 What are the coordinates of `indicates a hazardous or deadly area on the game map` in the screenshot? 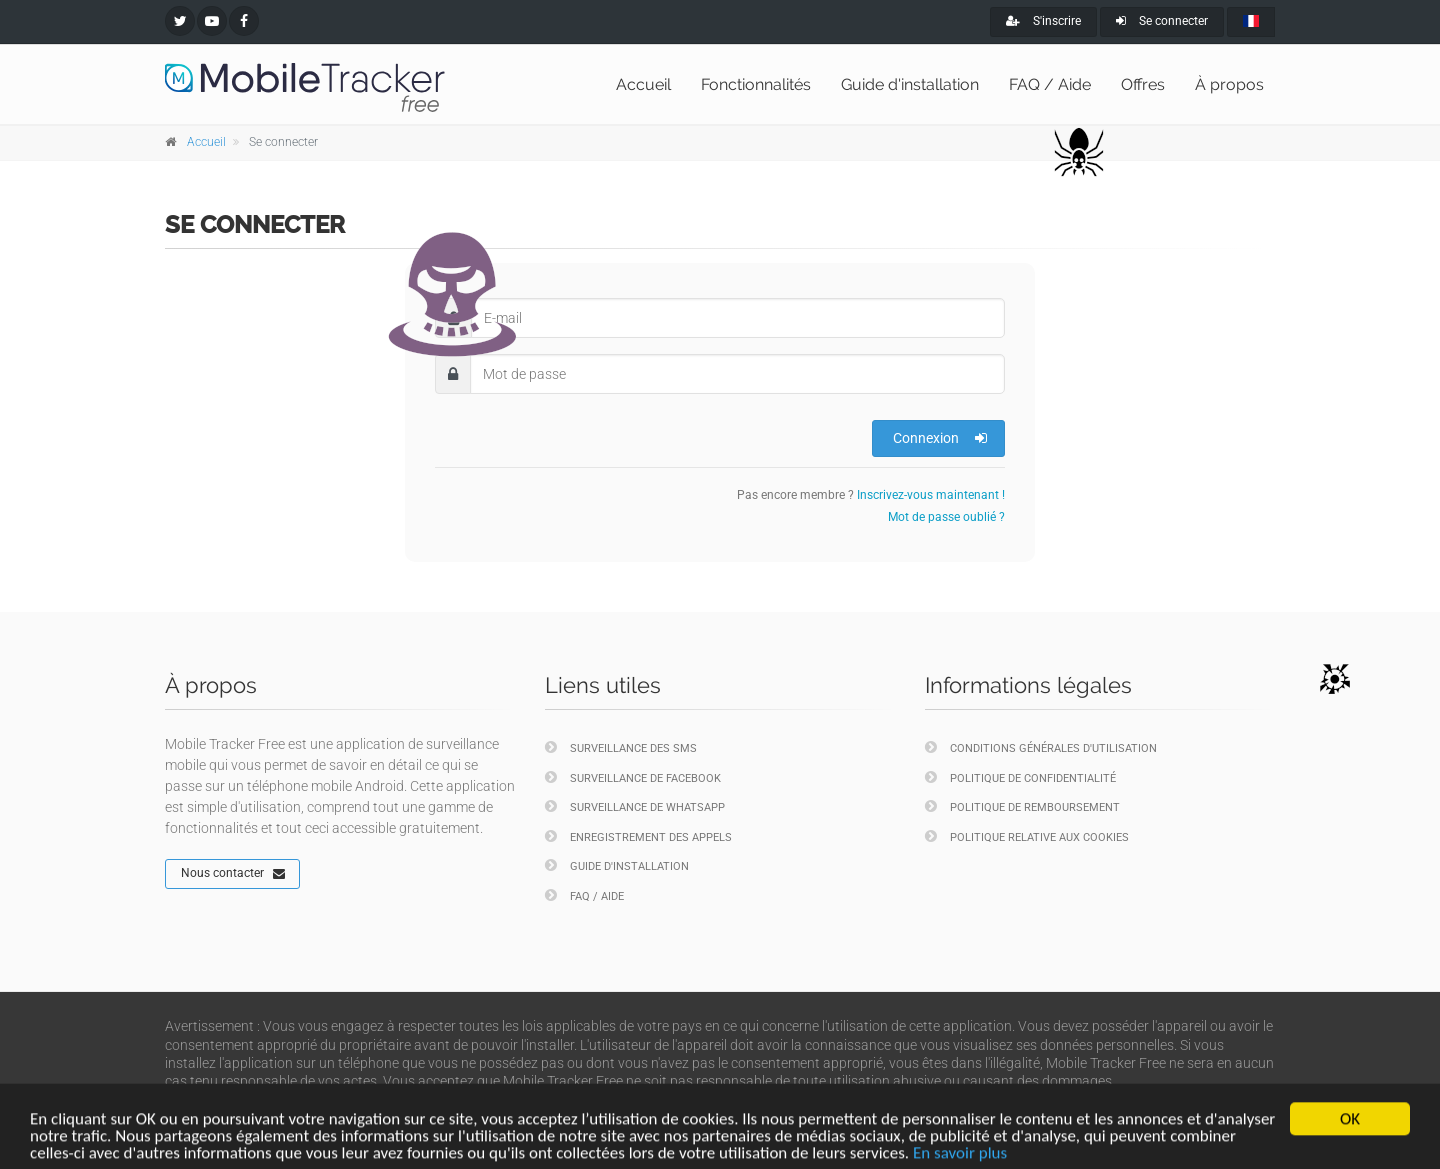 It's located at (452, 295).